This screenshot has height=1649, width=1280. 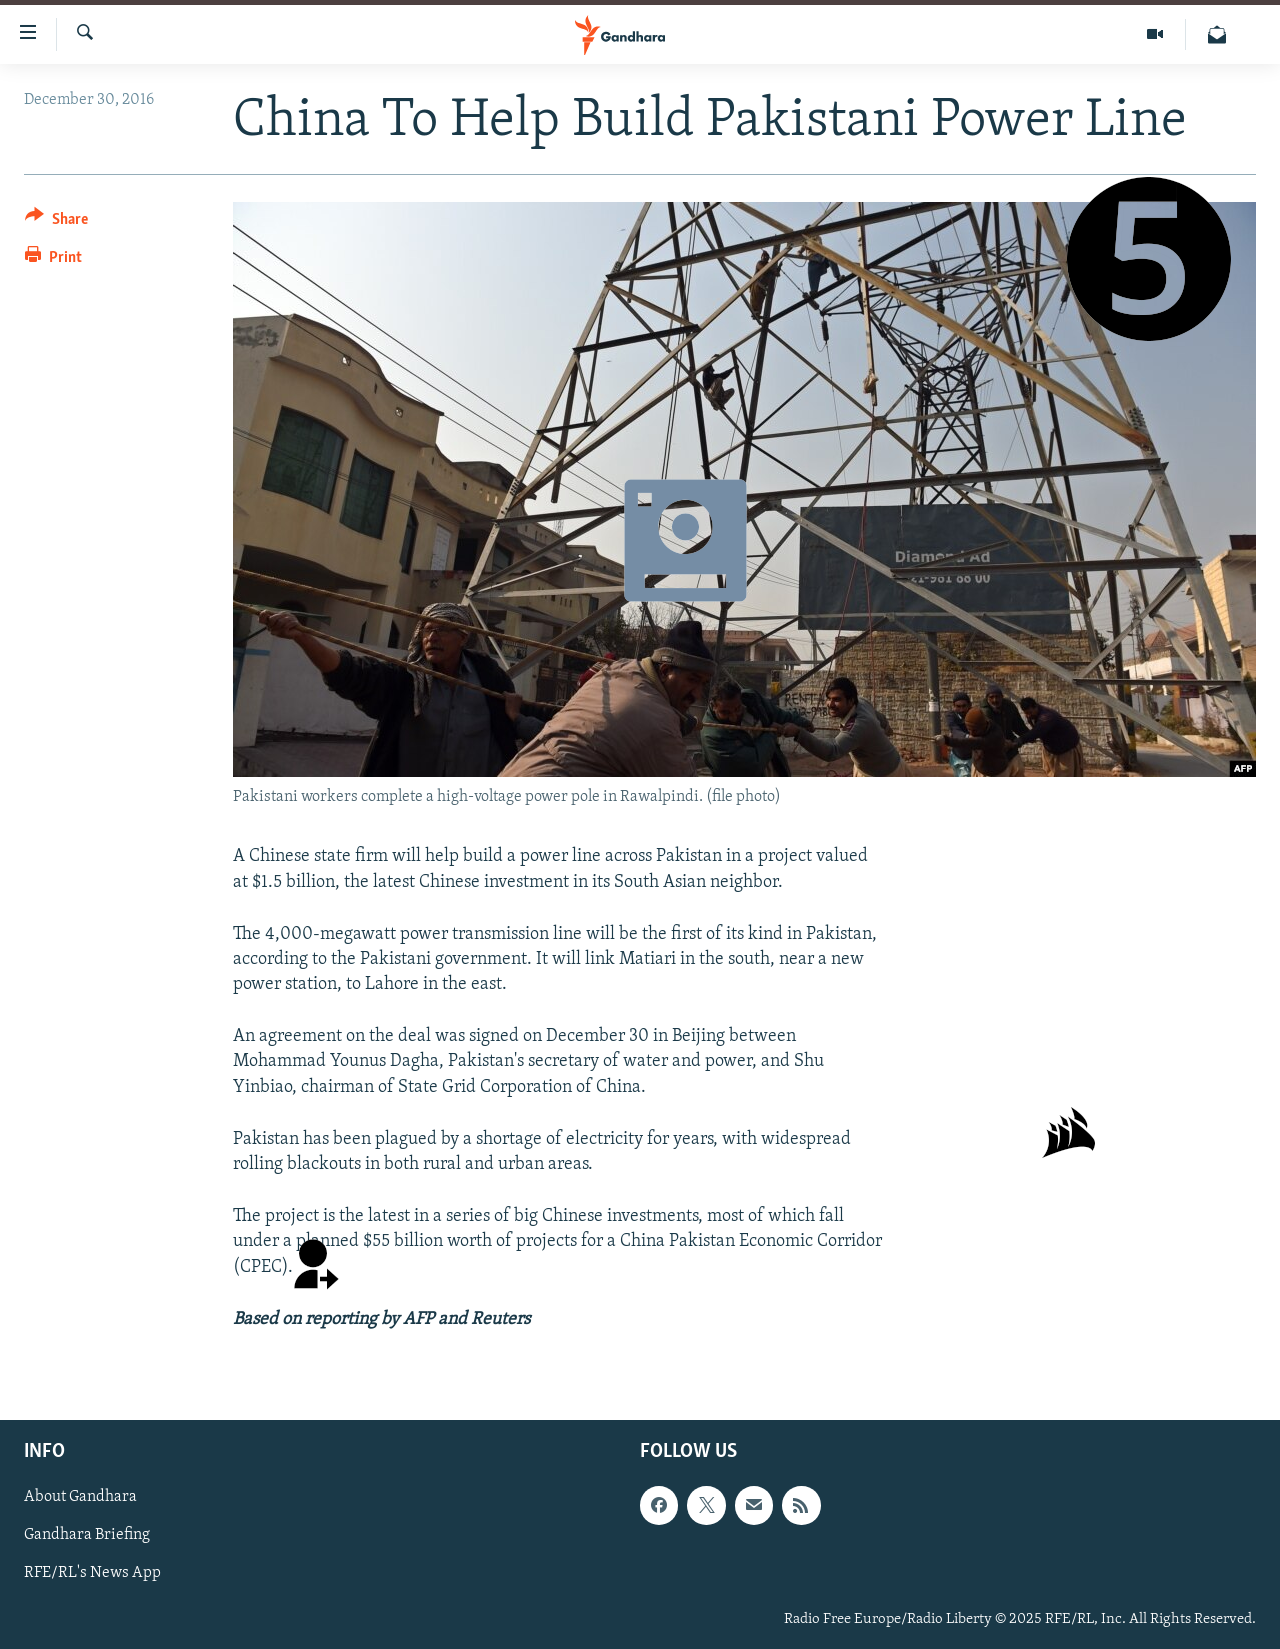 What do you see at coordinates (1149, 259) in the screenshot?
I see `JUnit 5 testing framework logo` at bounding box center [1149, 259].